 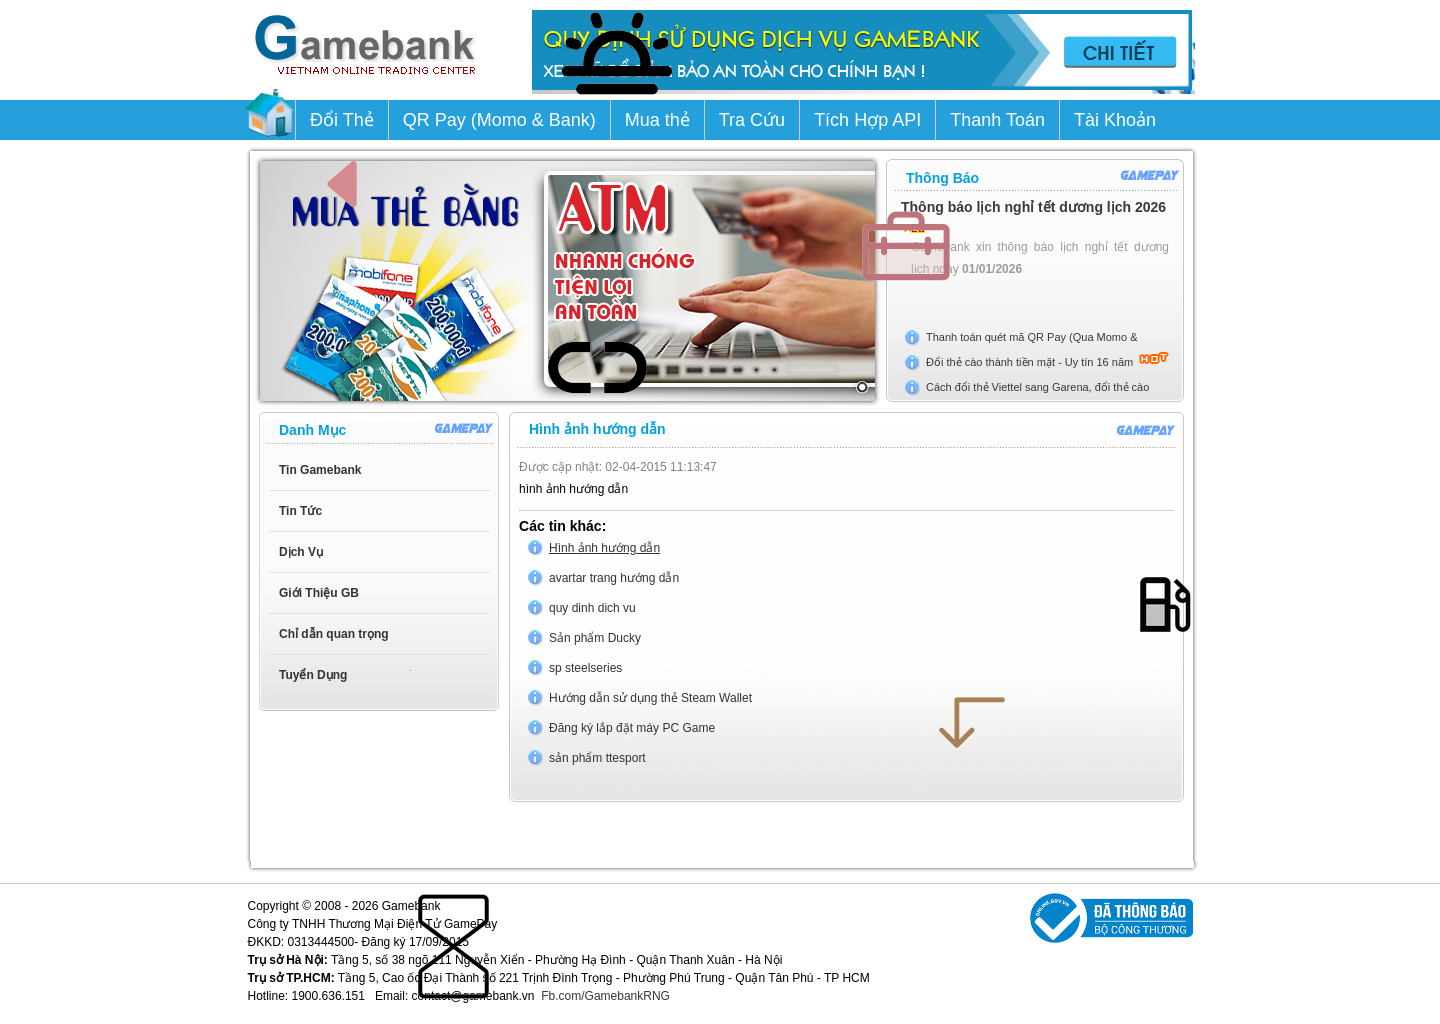 What do you see at coordinates (453, 946) in the screenshot?
I see `indicates loading or processing in progress` at bounding box center [453, 946].